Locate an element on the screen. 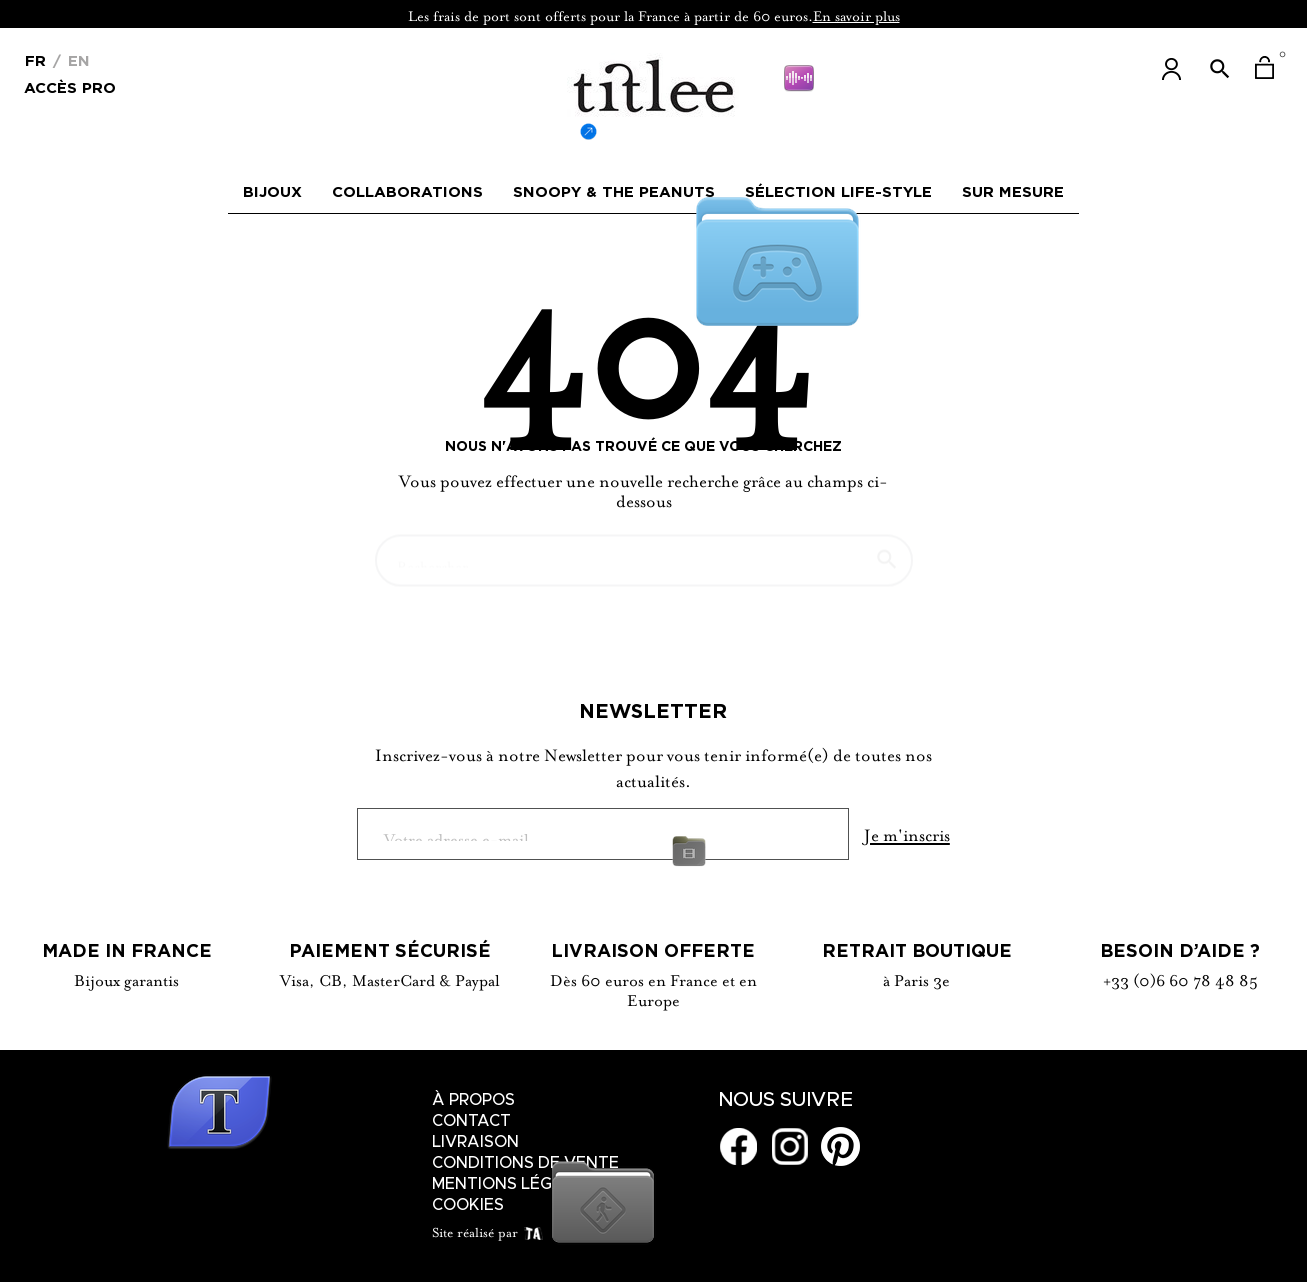 Image resolution: width=1307 pixels, height=1282 pixels. open your videos folder is located at coordinates (689, 851).